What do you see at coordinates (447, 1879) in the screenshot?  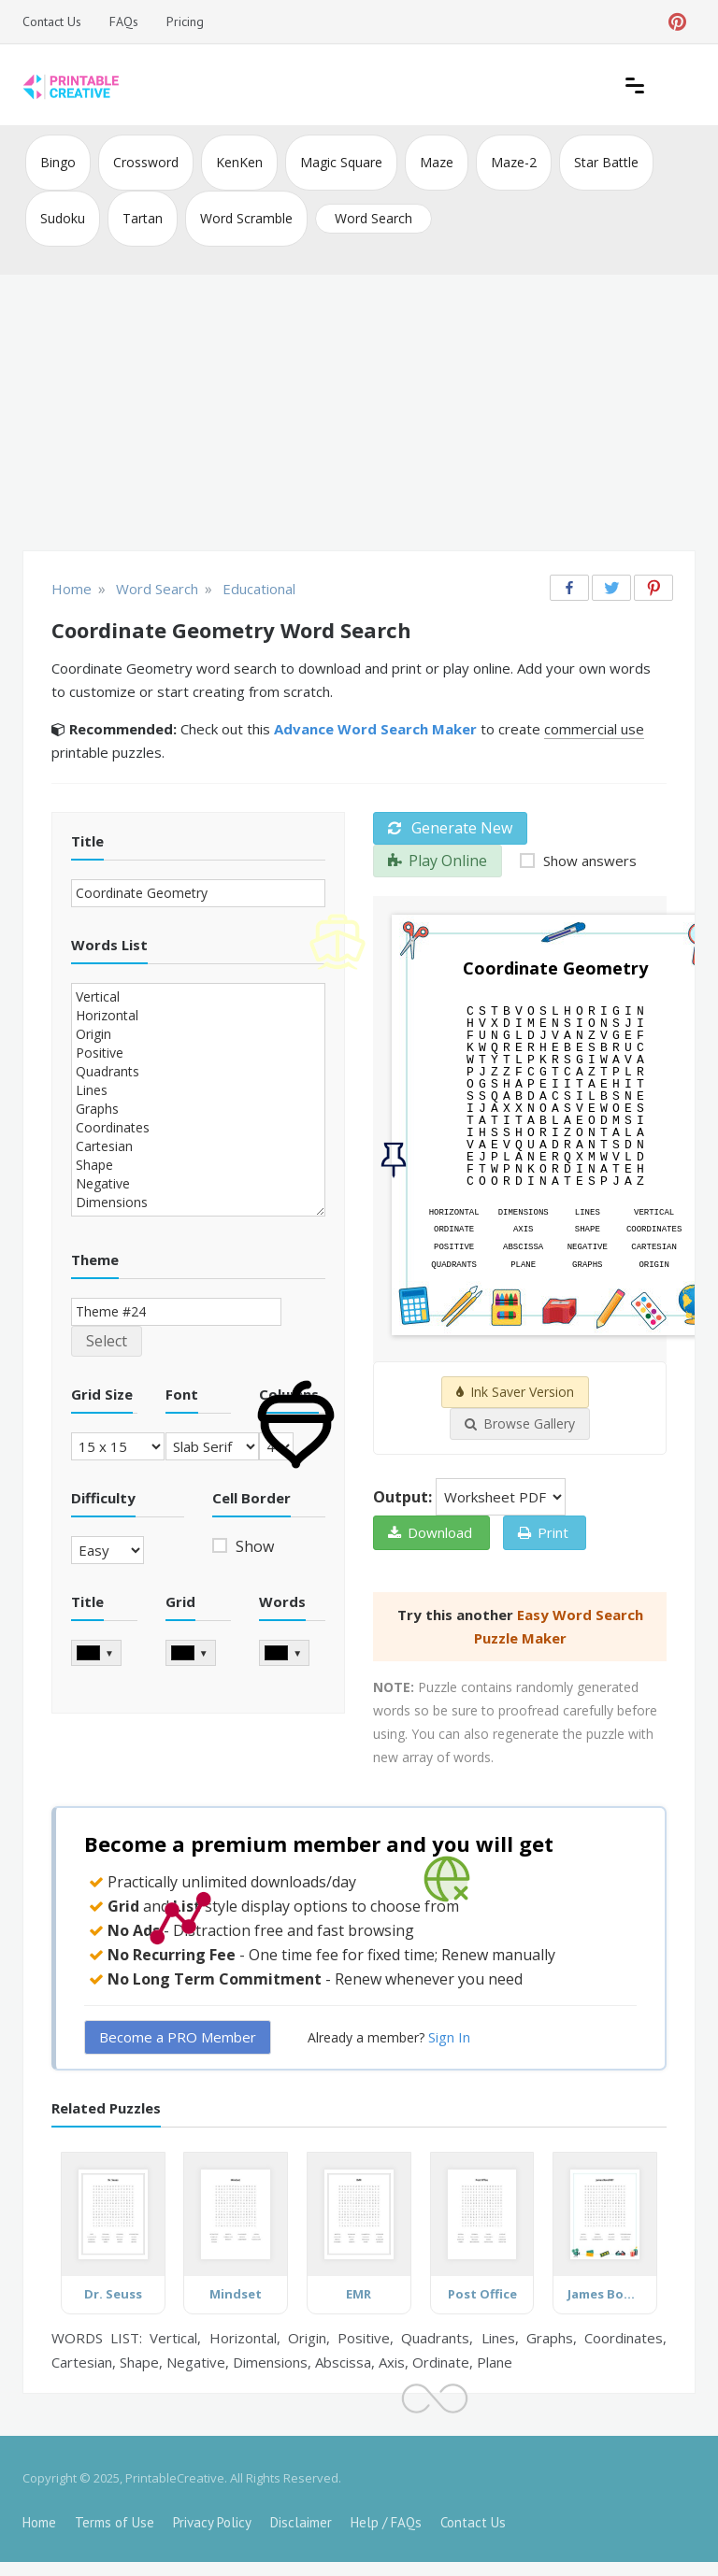 I see `no internet connection` at bounding box center [447, 1879].